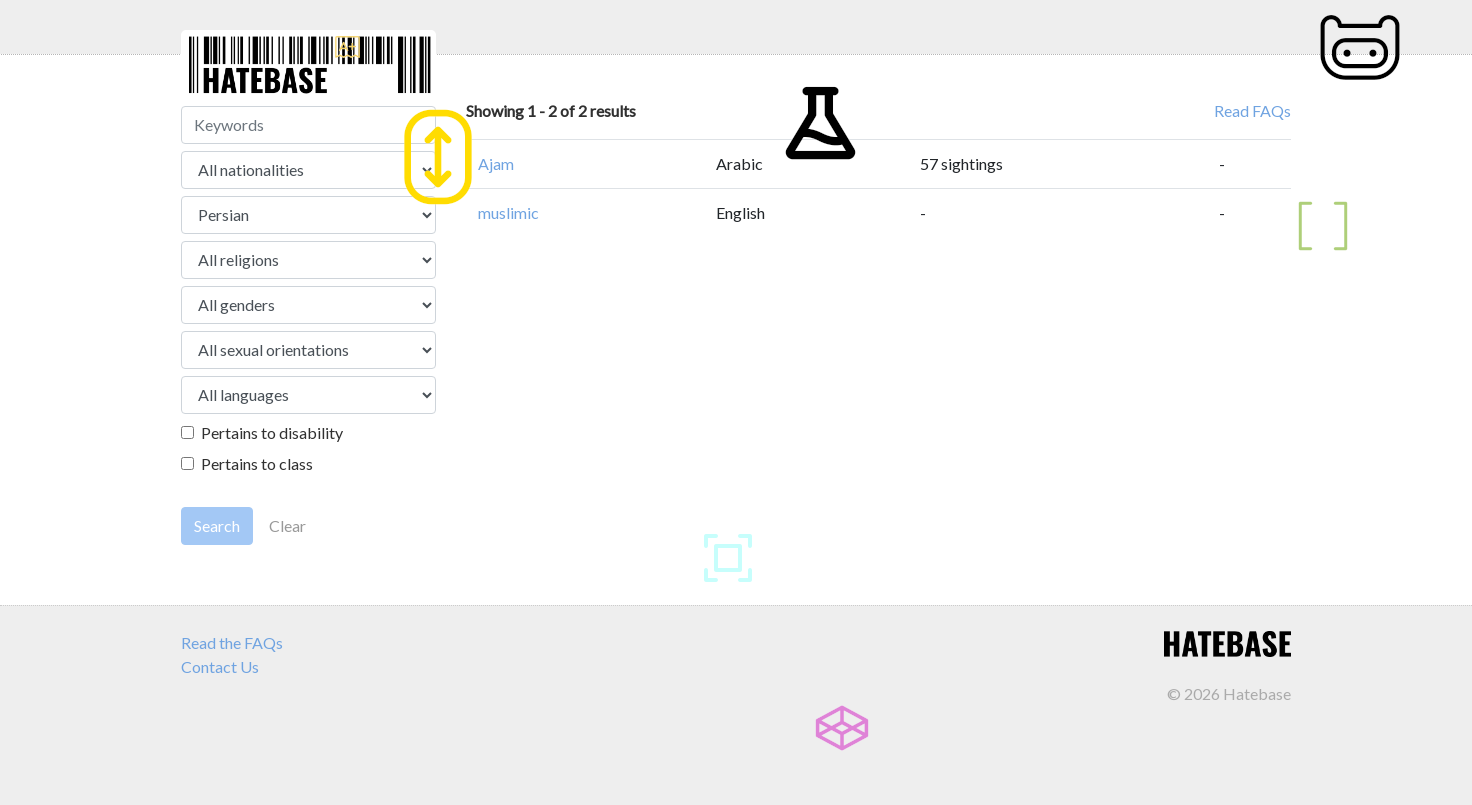  Describe the element at coordinates (438, 157) in the screenshot. I see `scroll up and down on the page` at that location.